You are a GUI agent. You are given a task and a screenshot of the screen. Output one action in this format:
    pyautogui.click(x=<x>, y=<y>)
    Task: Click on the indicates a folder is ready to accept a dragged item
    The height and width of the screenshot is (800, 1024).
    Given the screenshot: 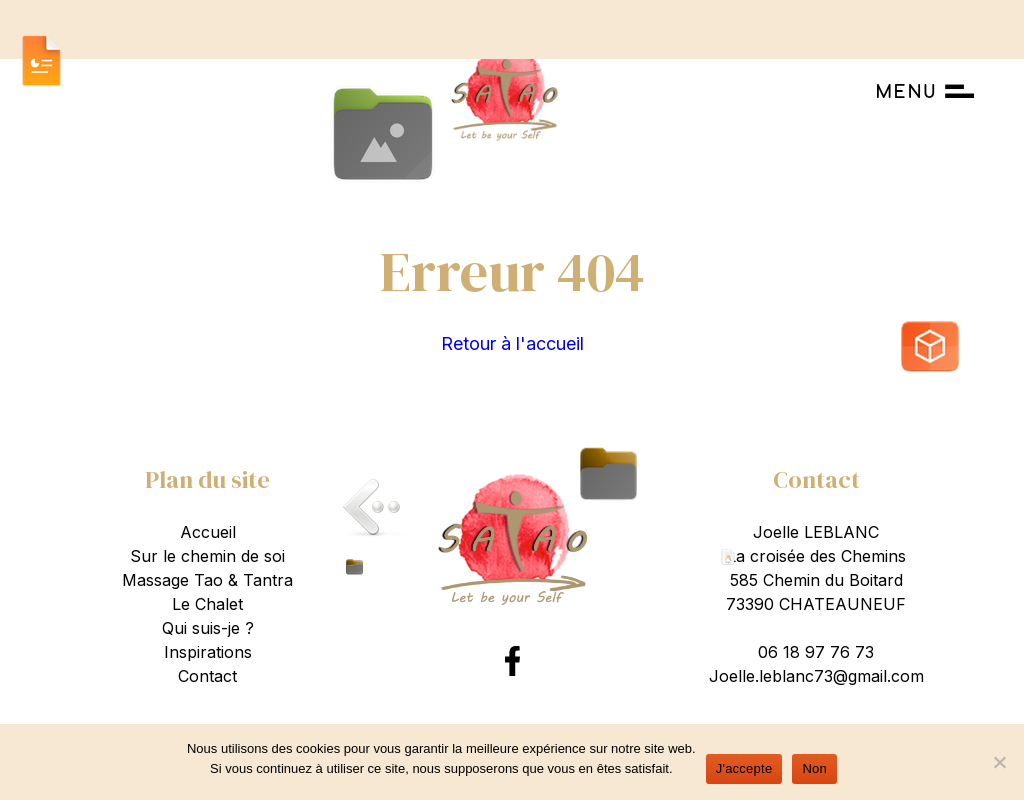 What is the action you would take?
    pyautogui.click(x=608, y=473)
    